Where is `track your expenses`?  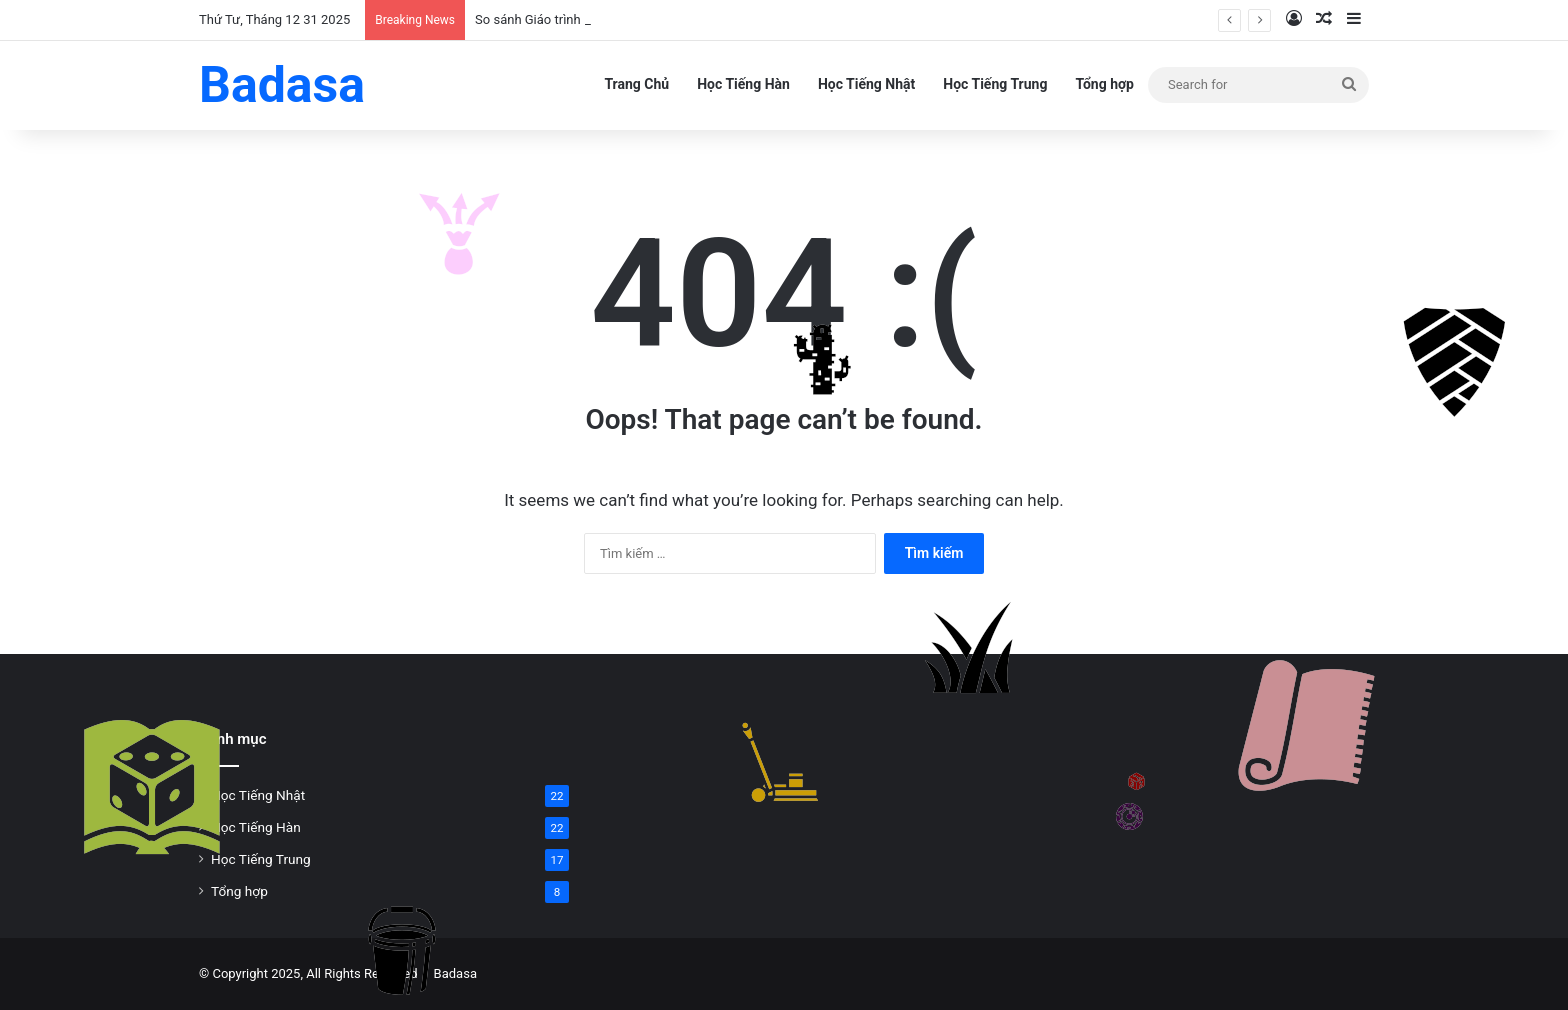
track your expenses is located at coordinates (459, 233).